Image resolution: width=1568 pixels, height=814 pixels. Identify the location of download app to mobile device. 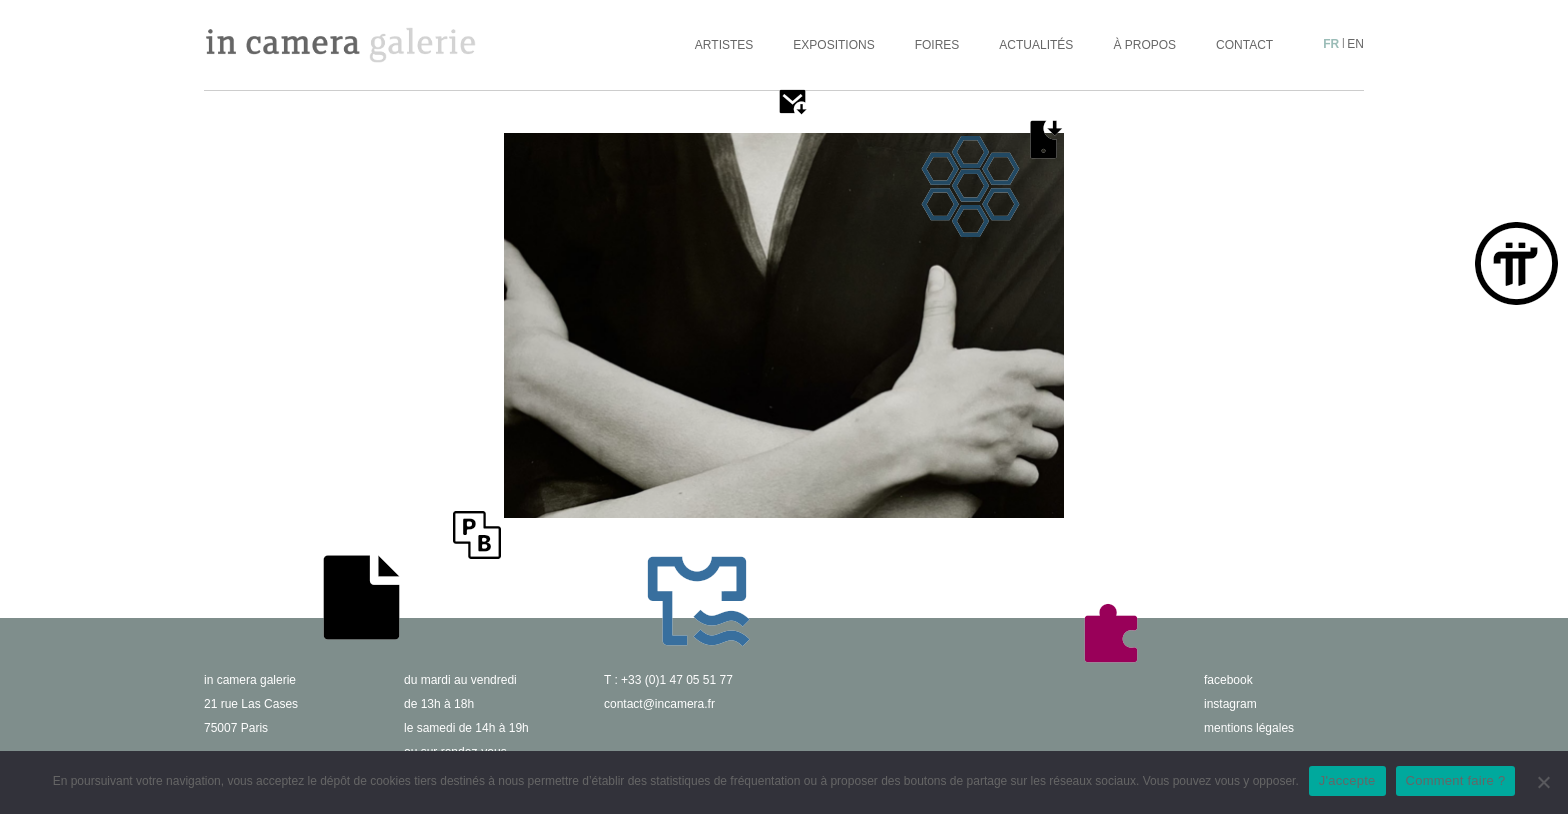
(1043, 139).